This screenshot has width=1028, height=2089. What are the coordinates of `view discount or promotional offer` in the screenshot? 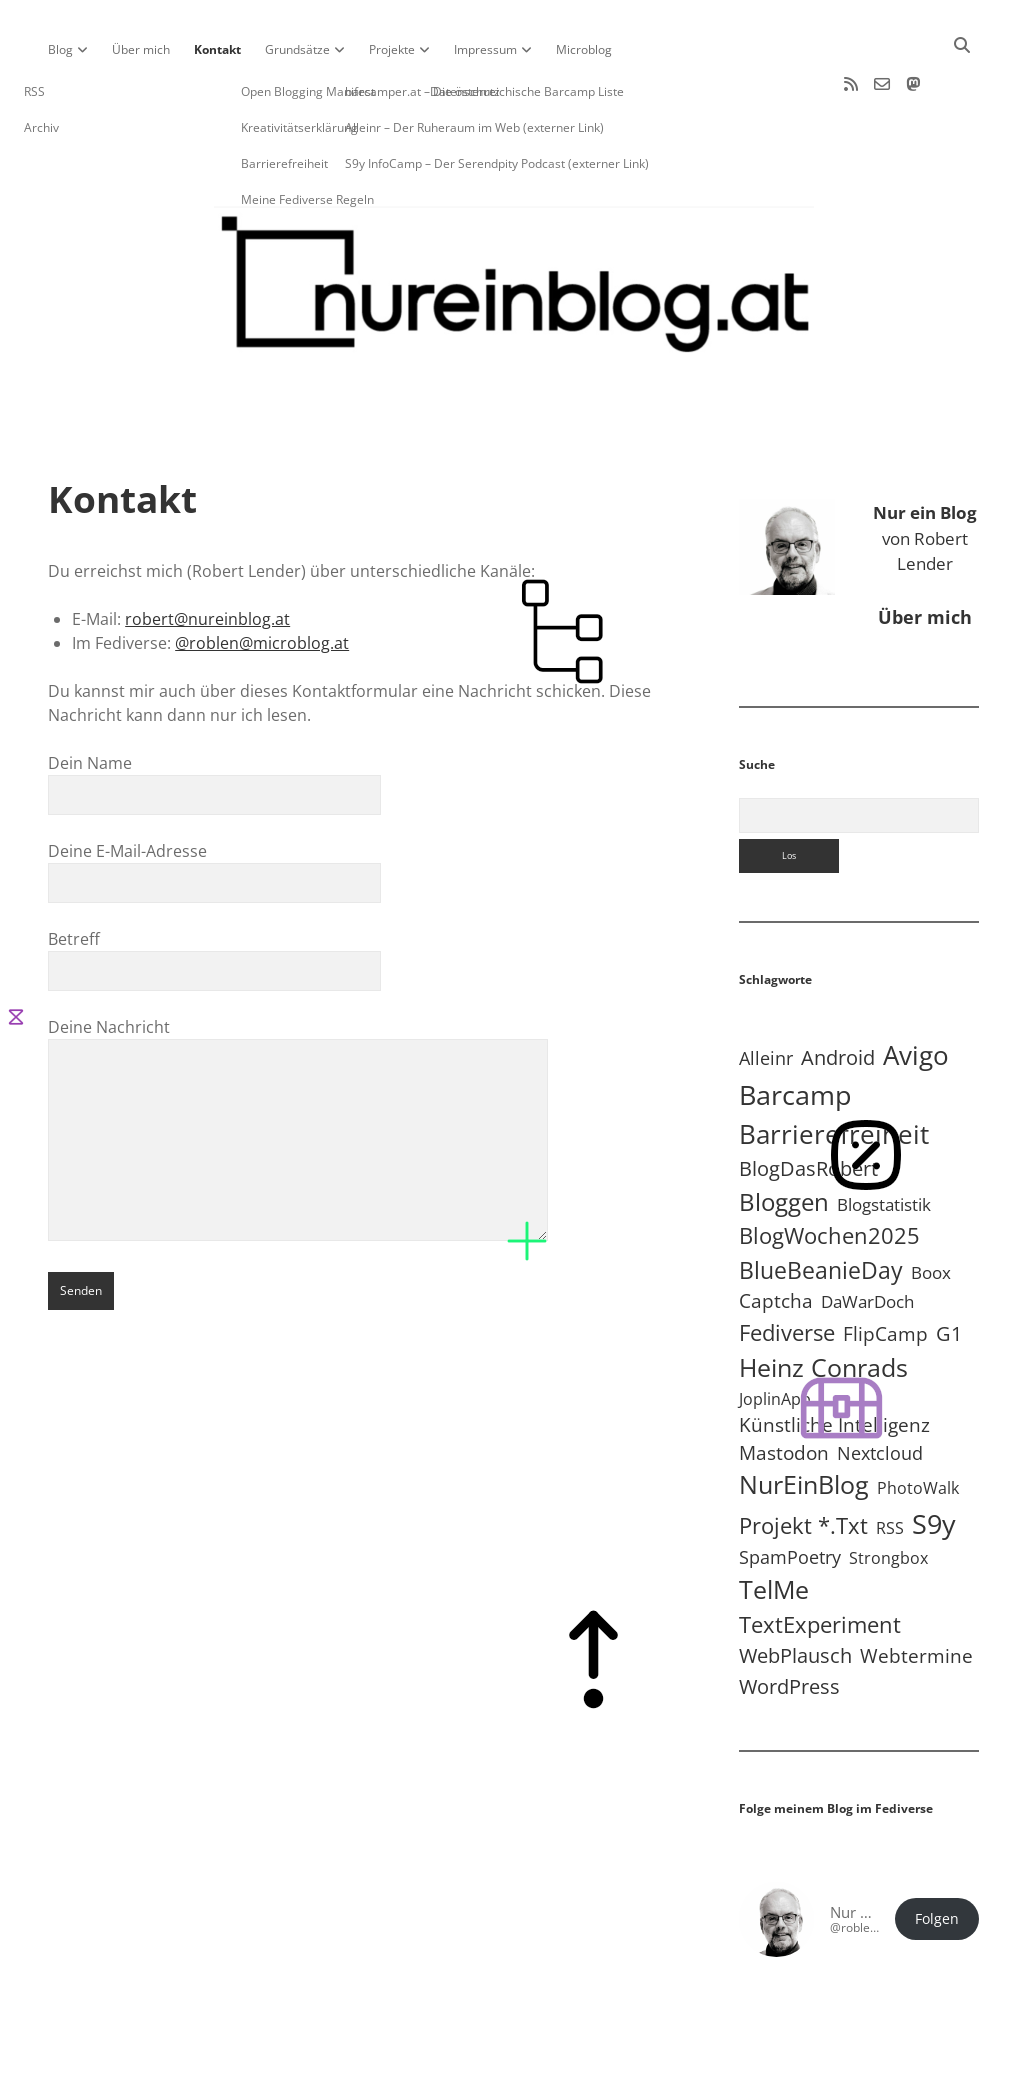 It's located at (866, 1155).